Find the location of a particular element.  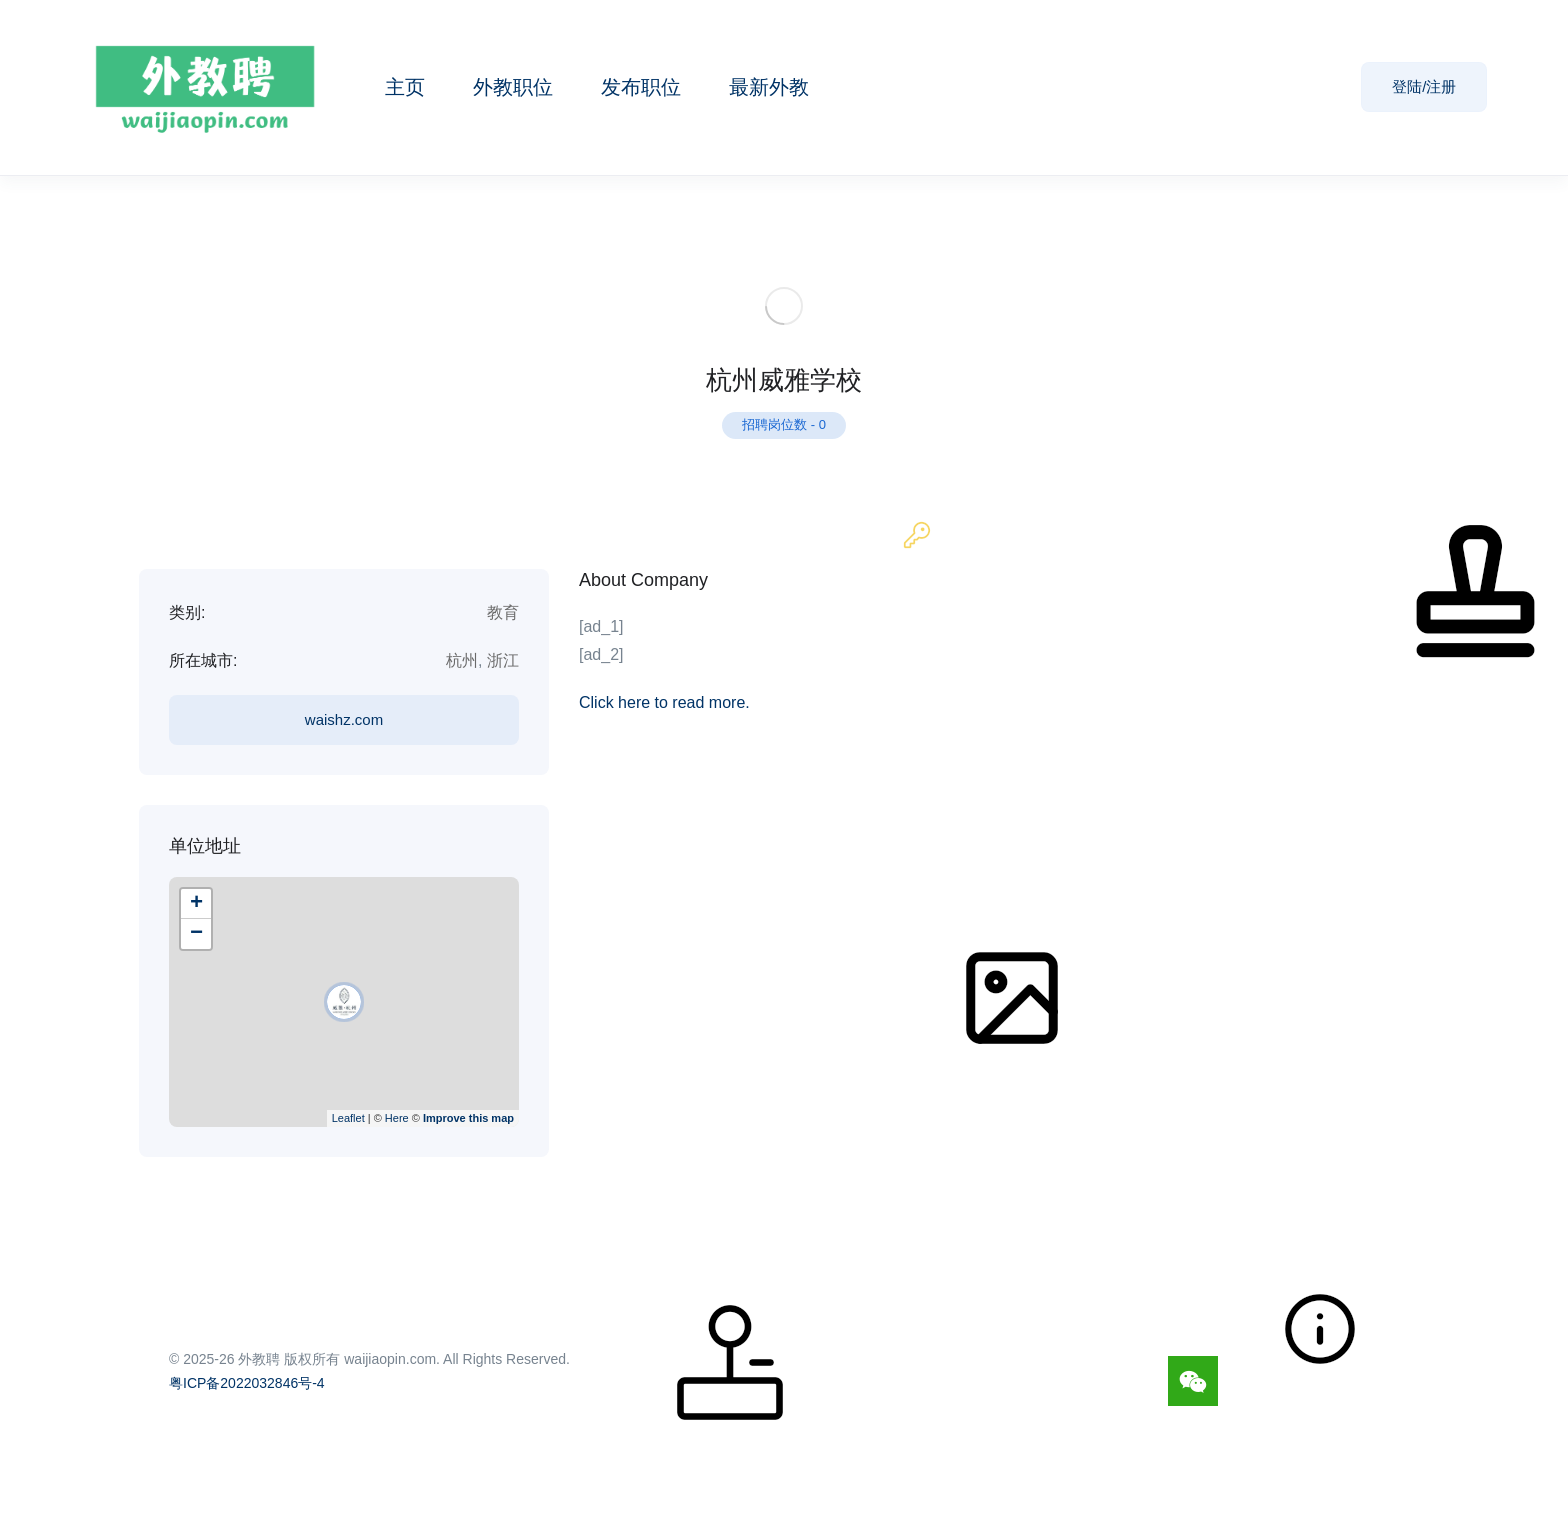

view image or photo is located at coordinates (1012, 998).